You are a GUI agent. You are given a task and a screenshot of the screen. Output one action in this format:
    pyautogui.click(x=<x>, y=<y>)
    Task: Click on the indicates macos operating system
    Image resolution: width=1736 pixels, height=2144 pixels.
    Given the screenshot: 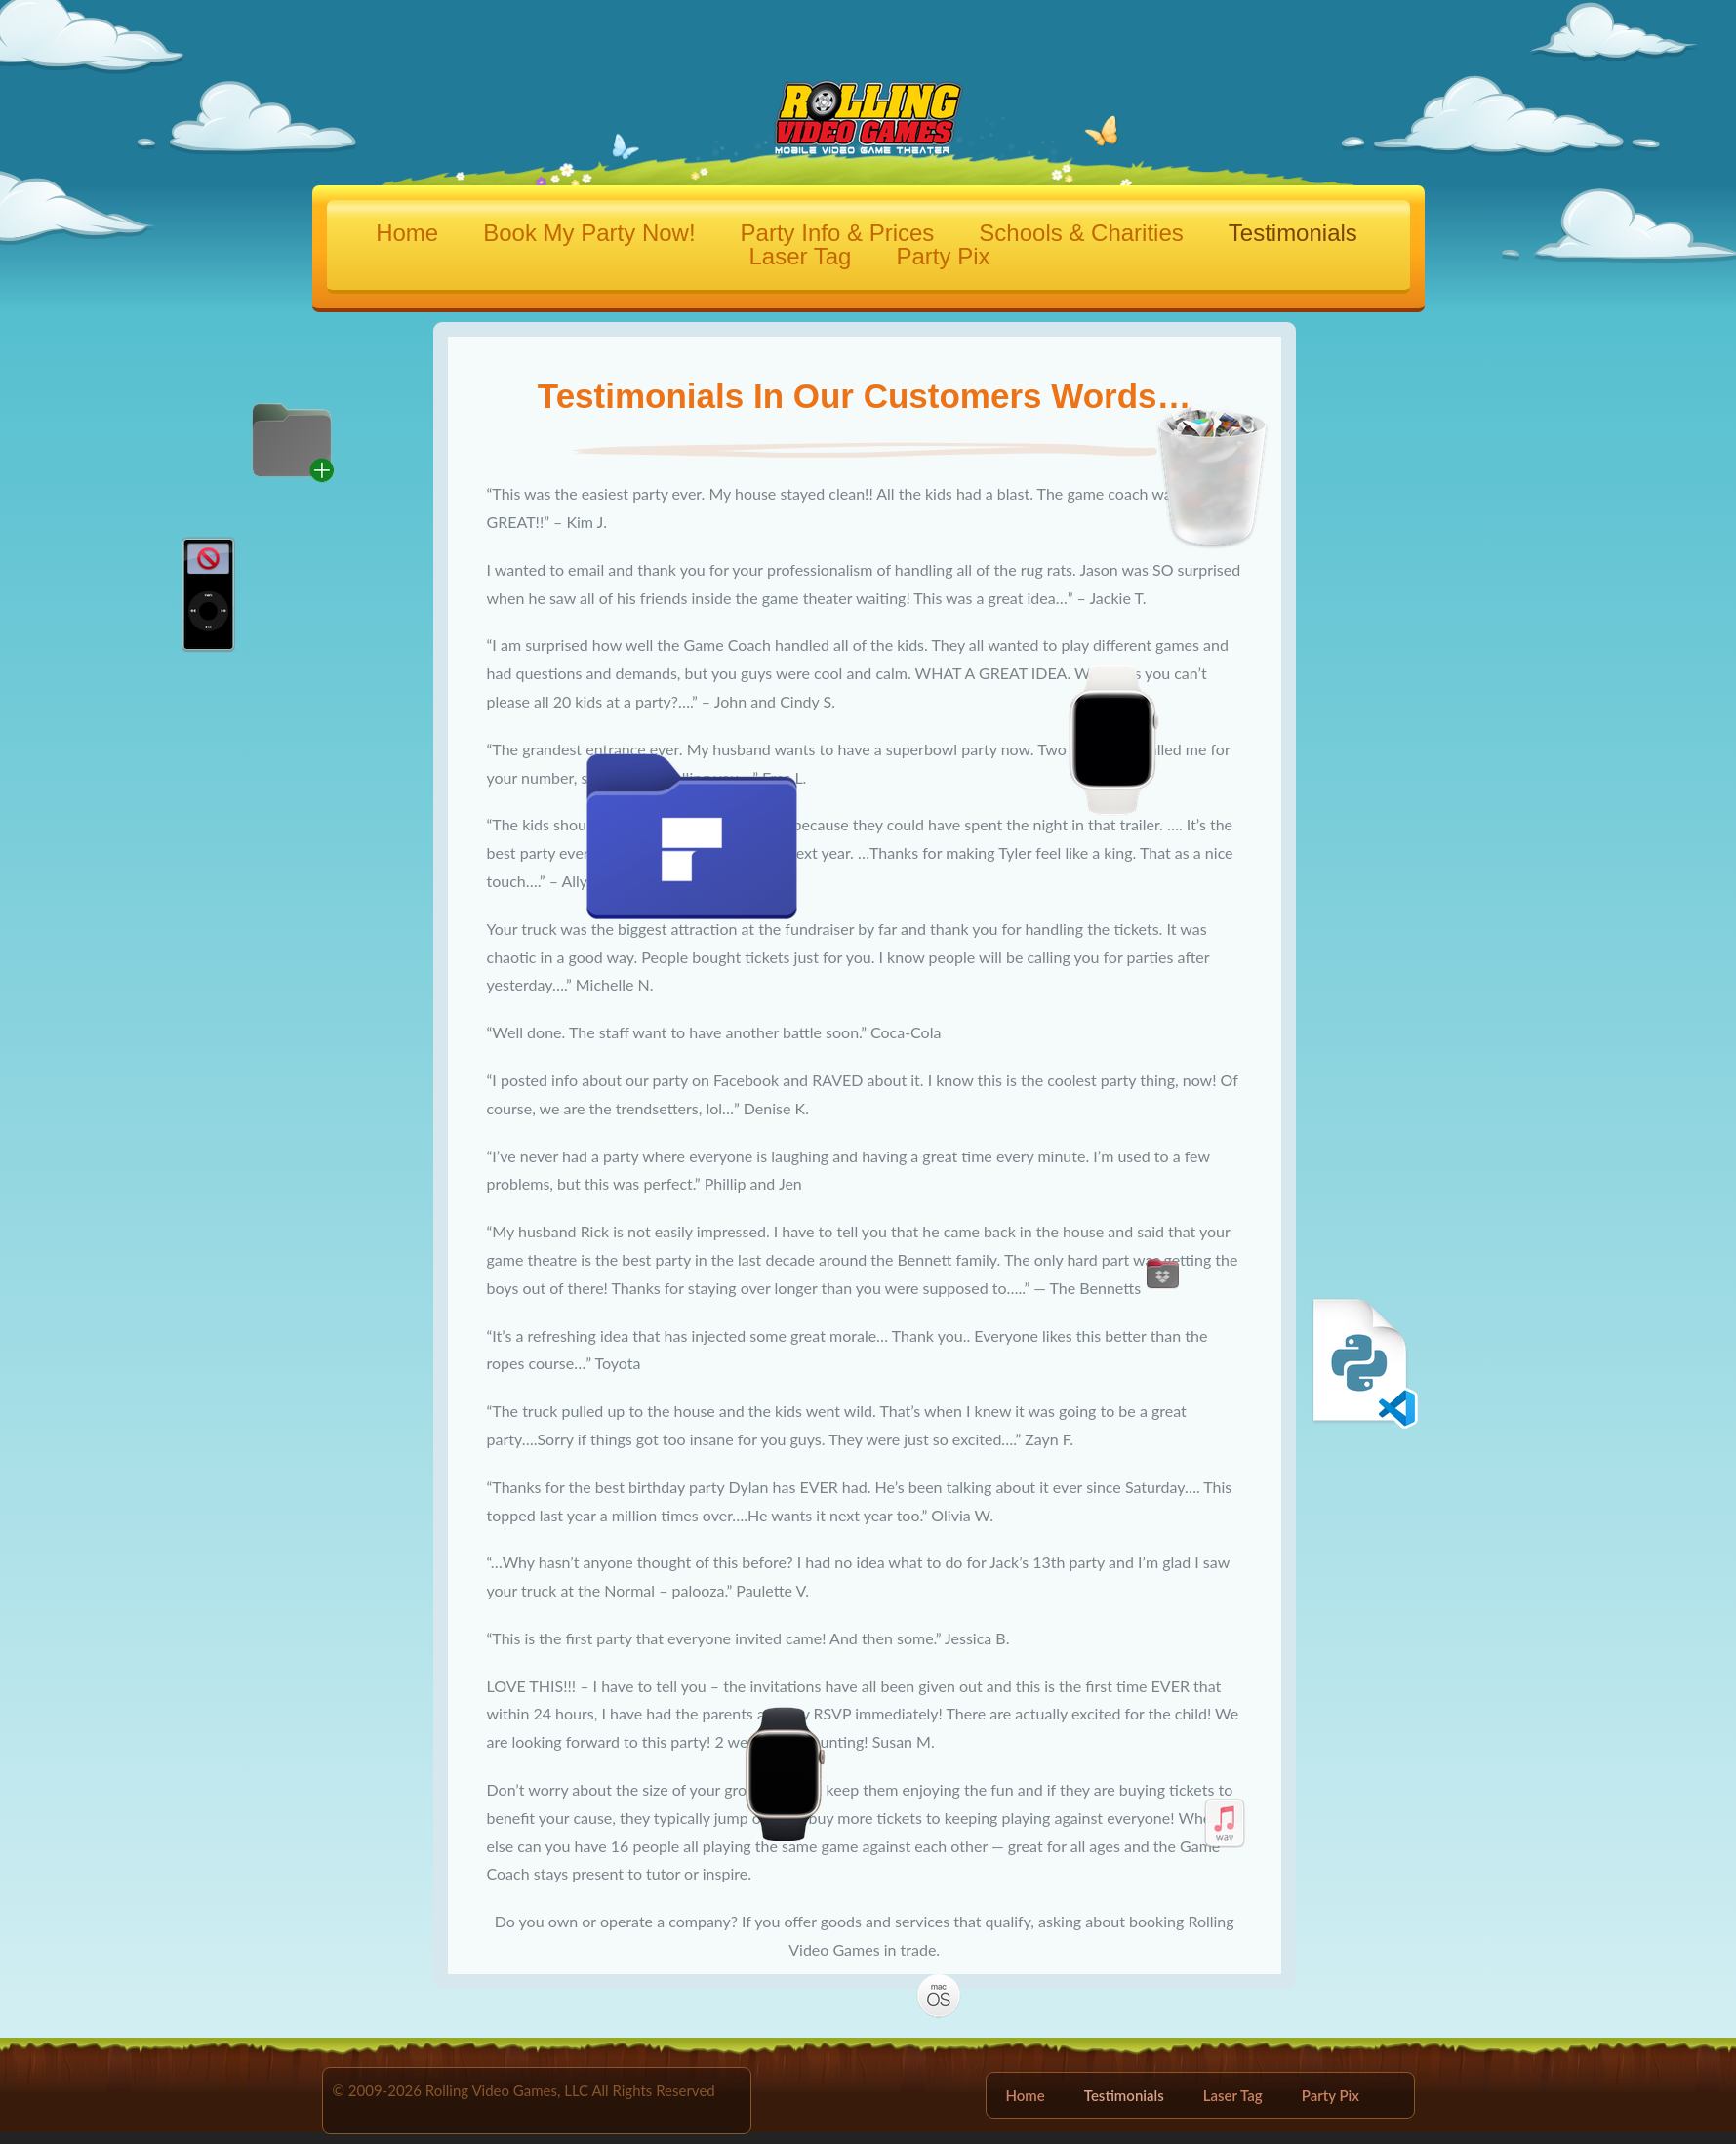 What is the action you would take?
    pyautogui.click(x=939, y=1996)
    